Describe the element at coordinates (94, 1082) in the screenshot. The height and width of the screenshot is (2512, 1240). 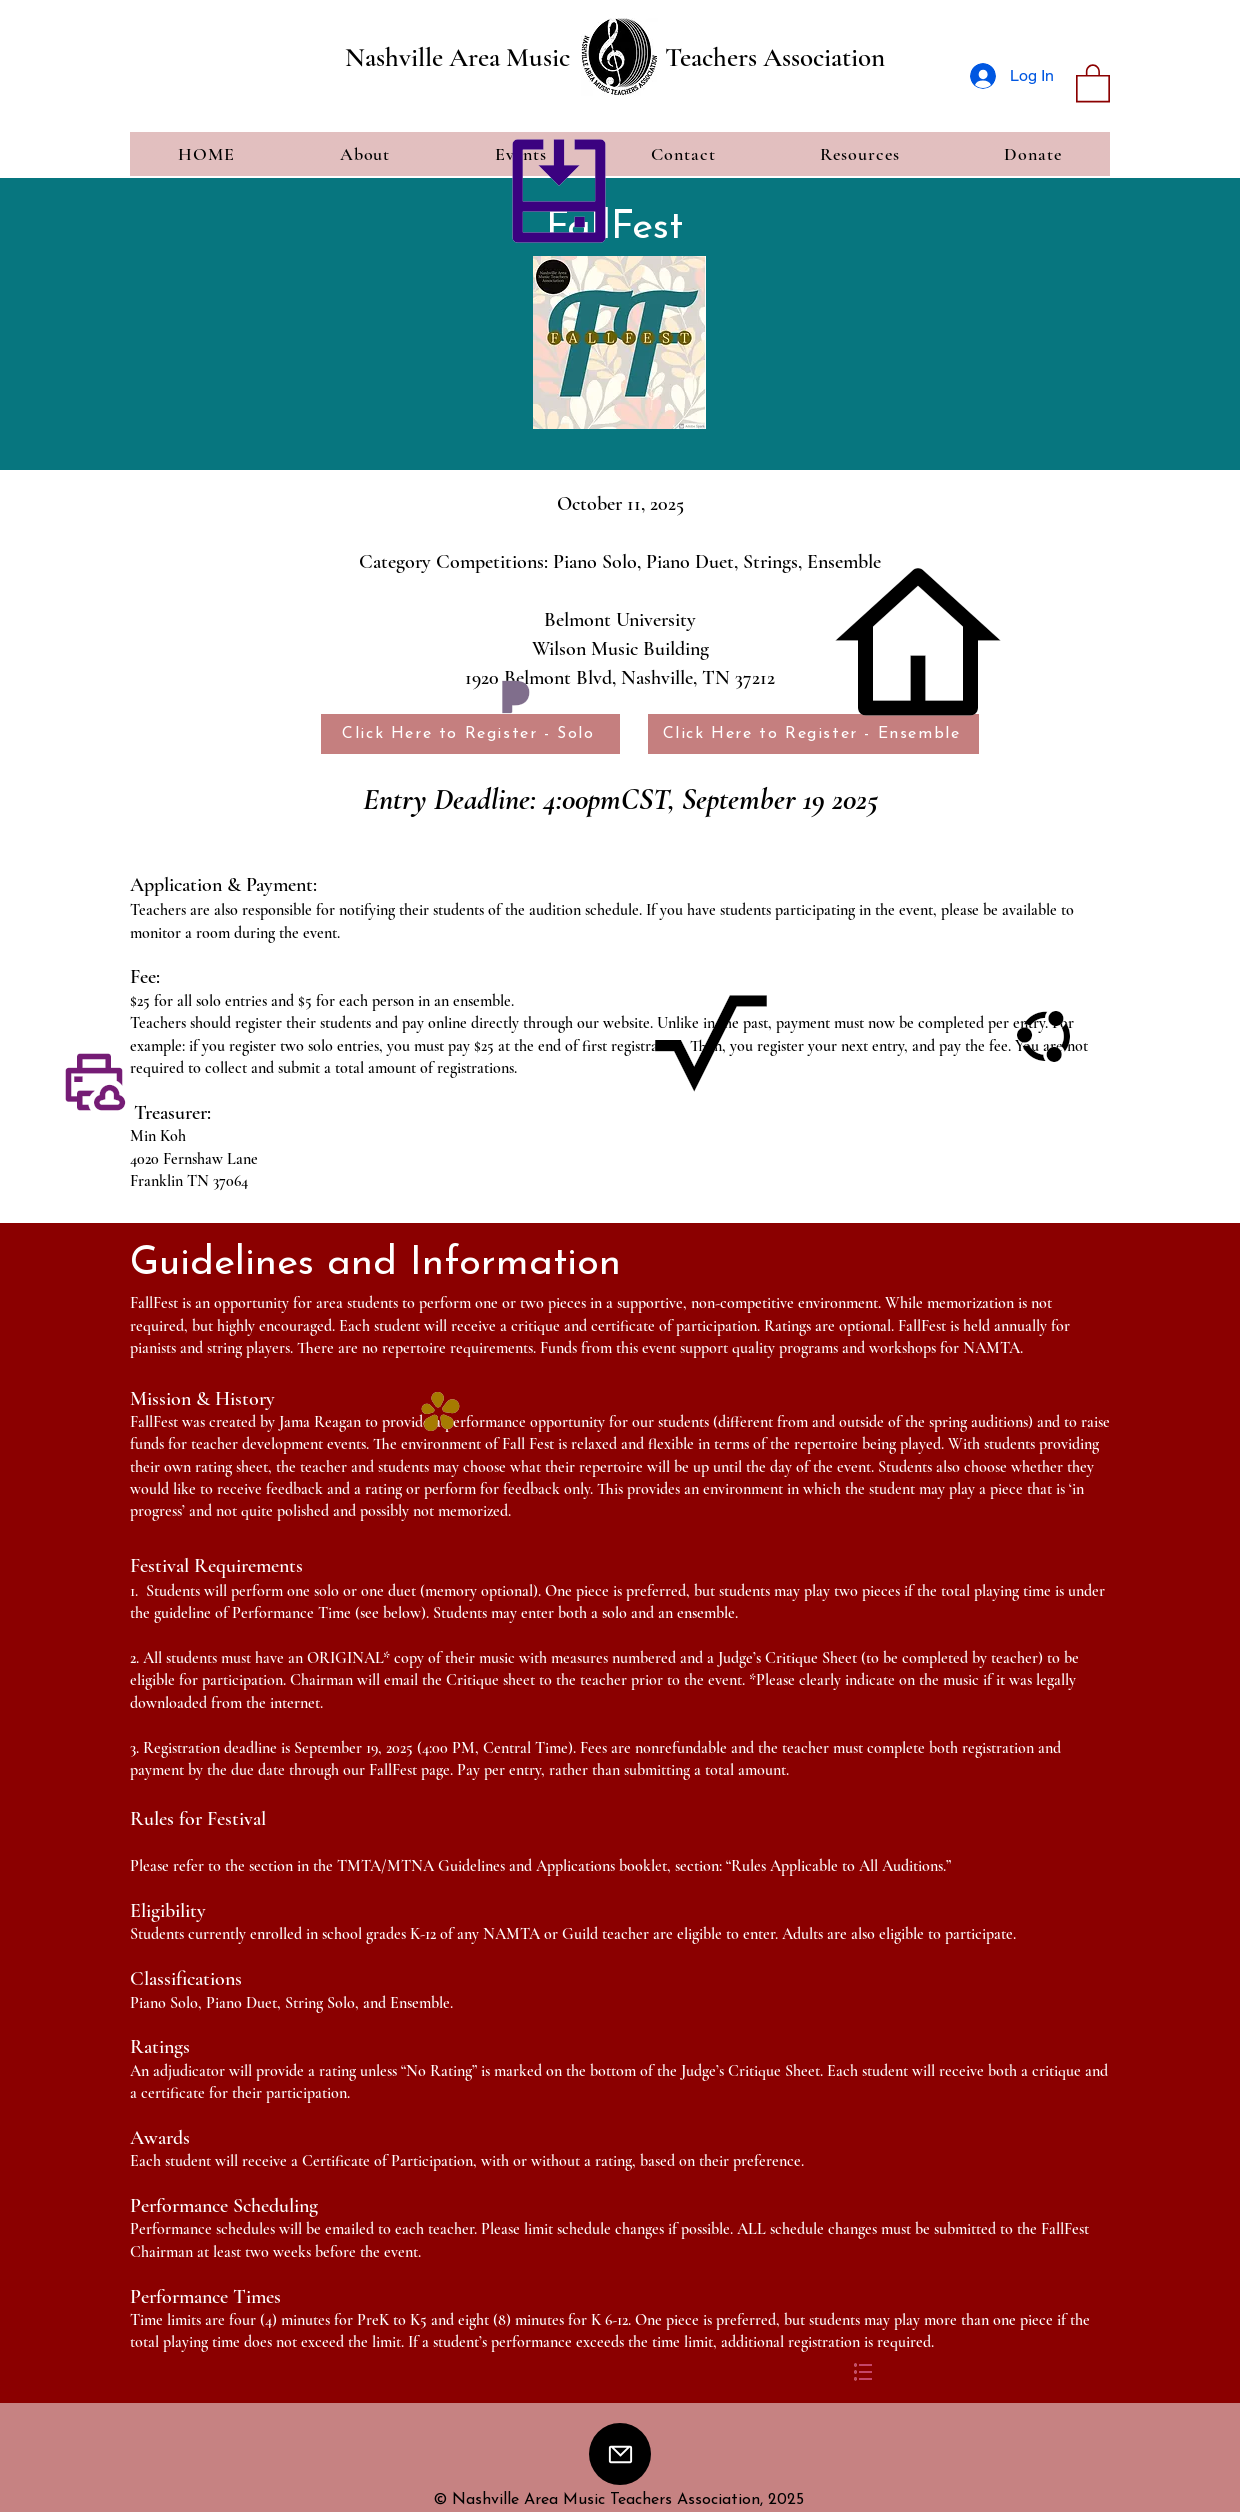
I see `connect printer to cloud storage` at that location.